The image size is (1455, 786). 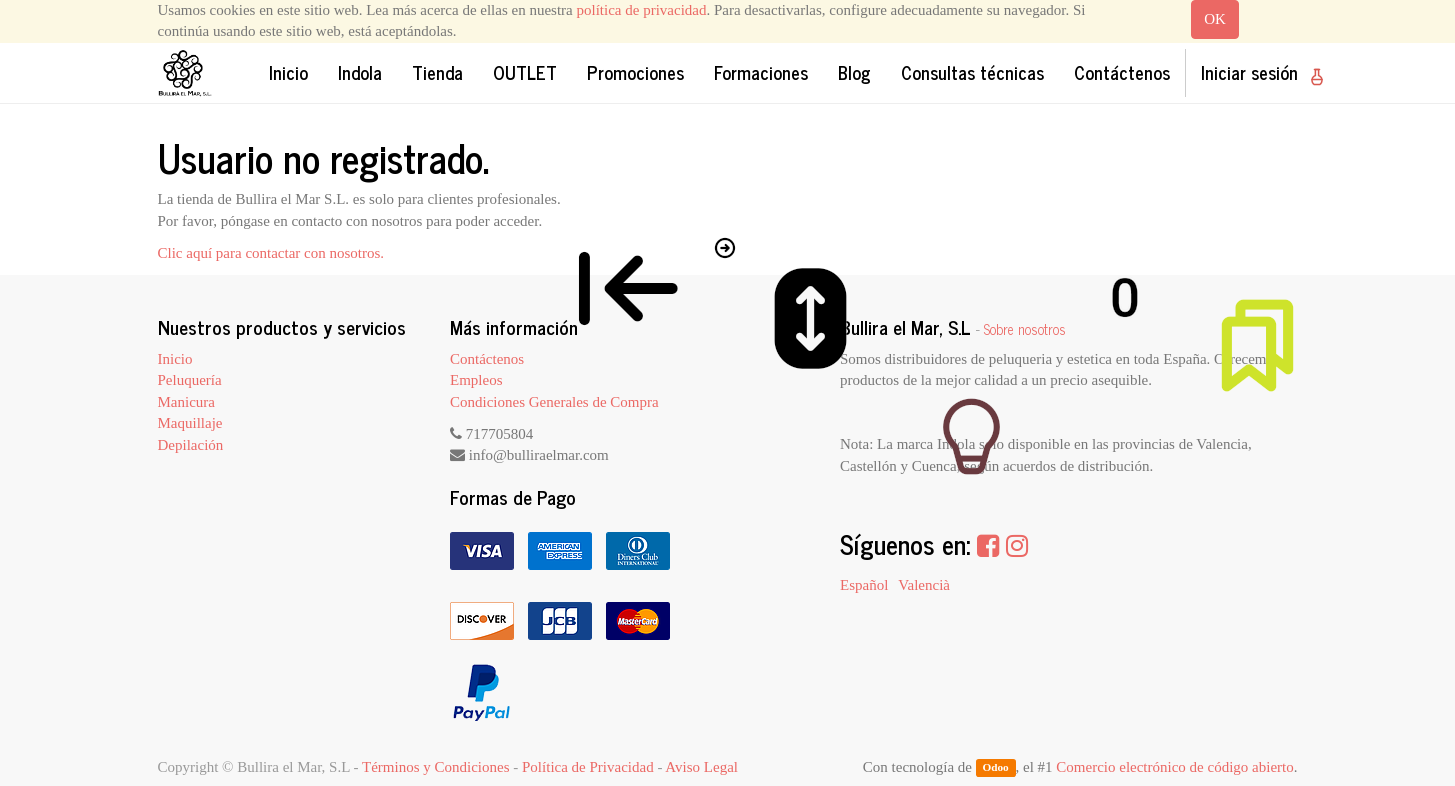 What do you see at coordinates (1125, 299) in the screenshot?
I see `set exposure compensation to zero` at bounding box center [1125, 299].